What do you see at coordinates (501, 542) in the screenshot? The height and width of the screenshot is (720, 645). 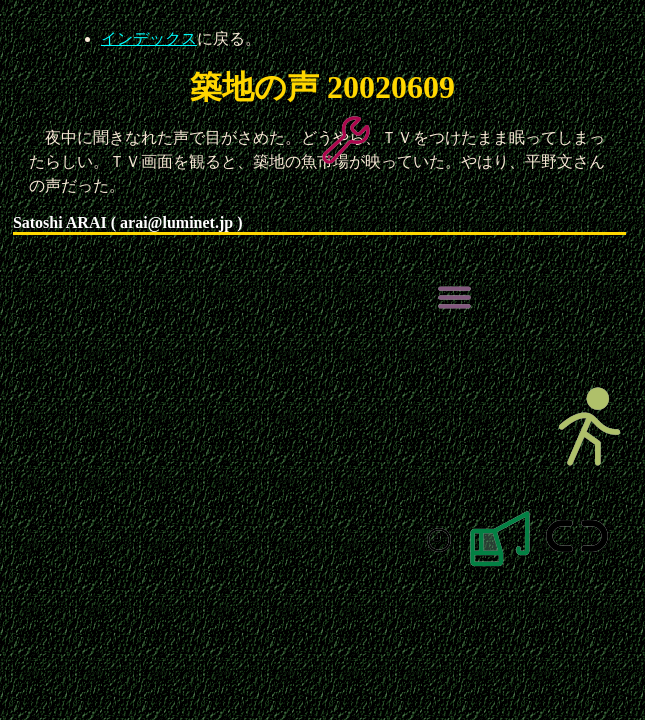 I see `construction or building in progress` at bounding box center [501, 542].